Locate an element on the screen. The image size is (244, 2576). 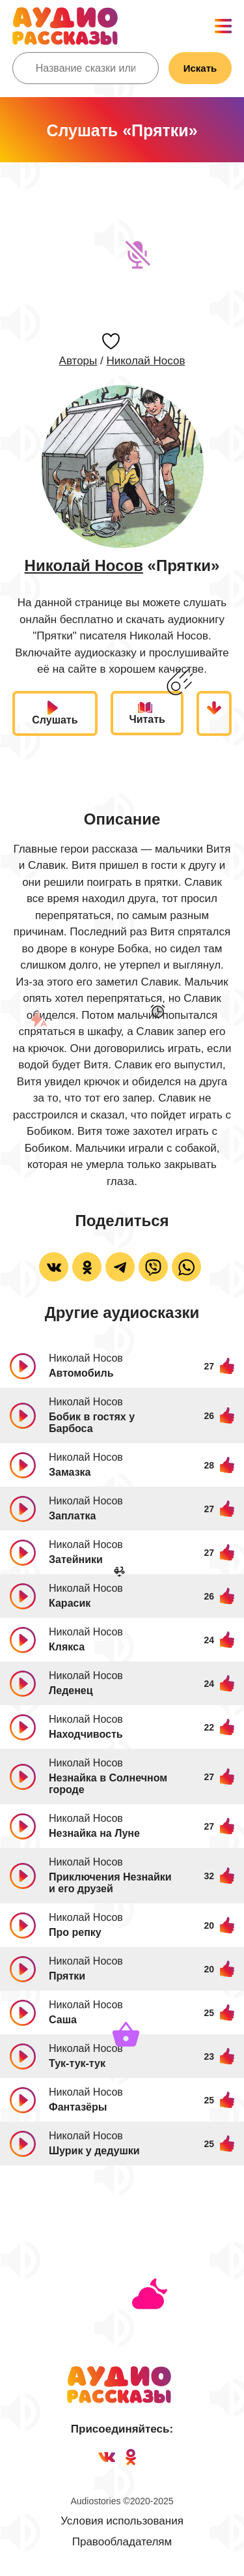
select electric moped as transportation mode is located at coordinates (119, 1571).